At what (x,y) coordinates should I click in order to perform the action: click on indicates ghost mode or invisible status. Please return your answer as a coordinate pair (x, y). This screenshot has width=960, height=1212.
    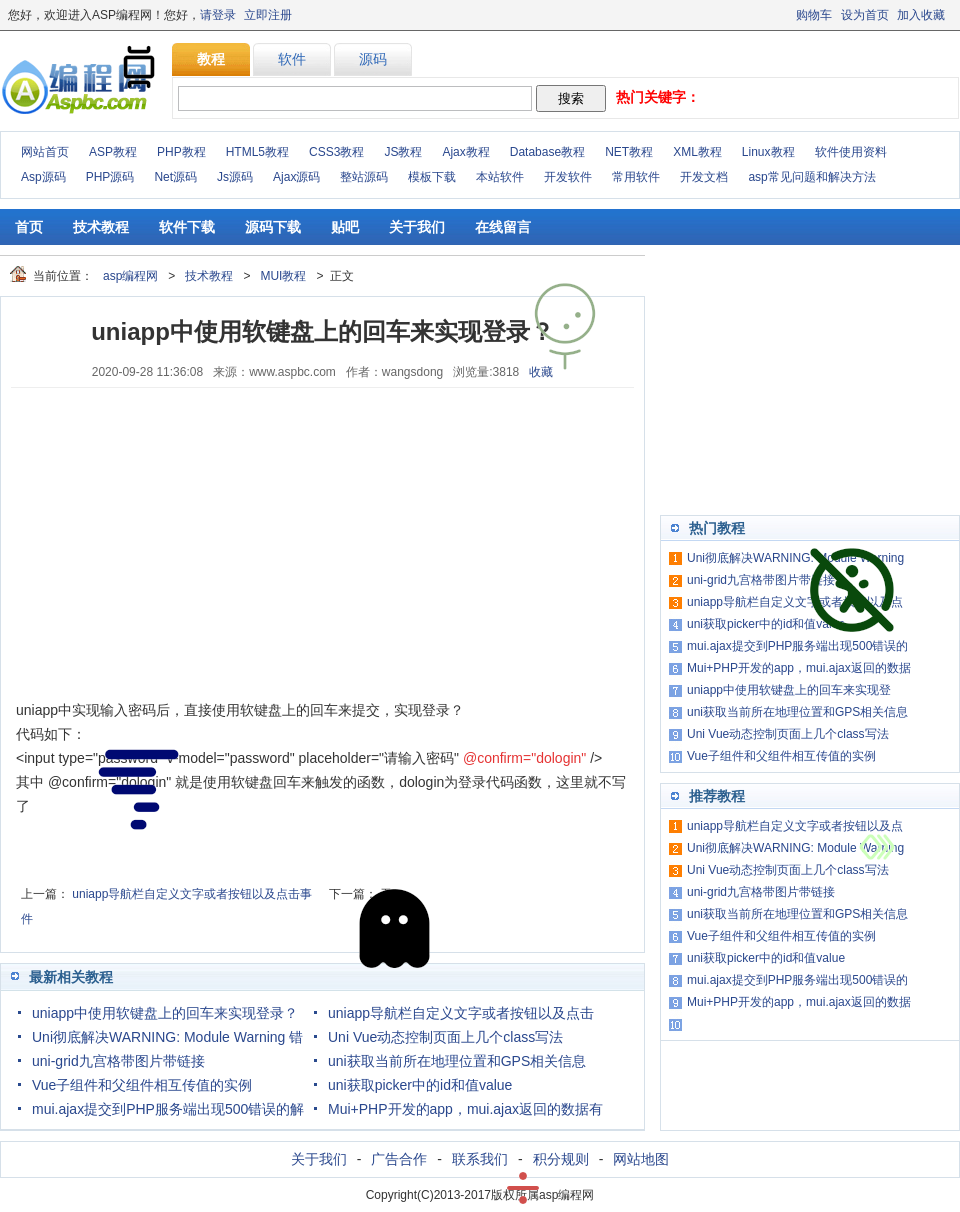
    Looking at the image, I should click on (394, 928).